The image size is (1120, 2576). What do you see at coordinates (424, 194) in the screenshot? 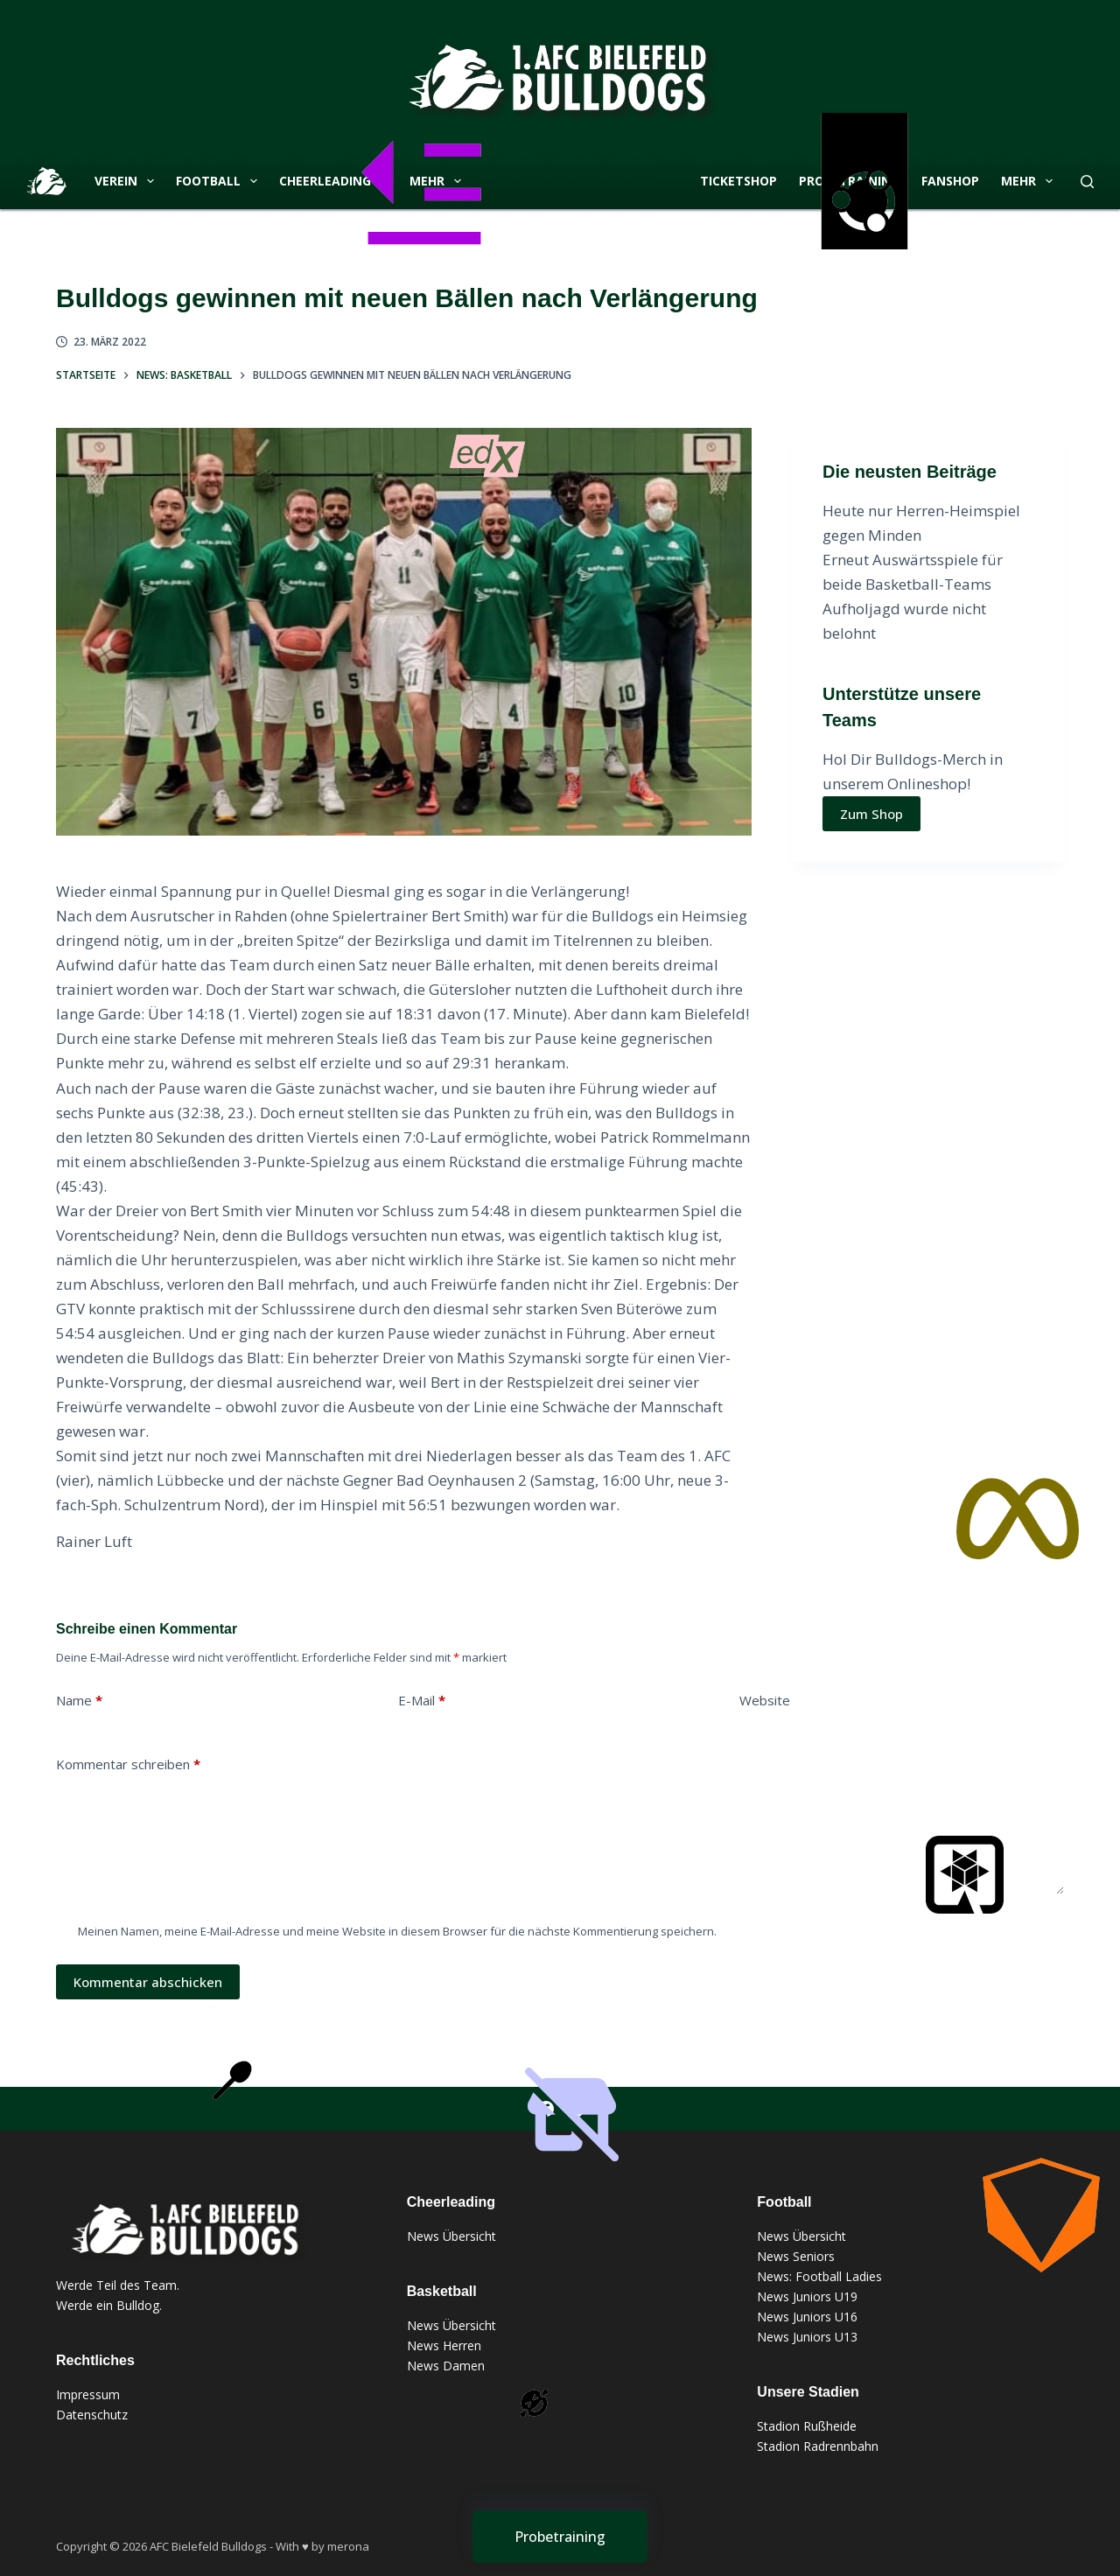
I see `collapse the sidebar menu` at bounding box center [424, 194].